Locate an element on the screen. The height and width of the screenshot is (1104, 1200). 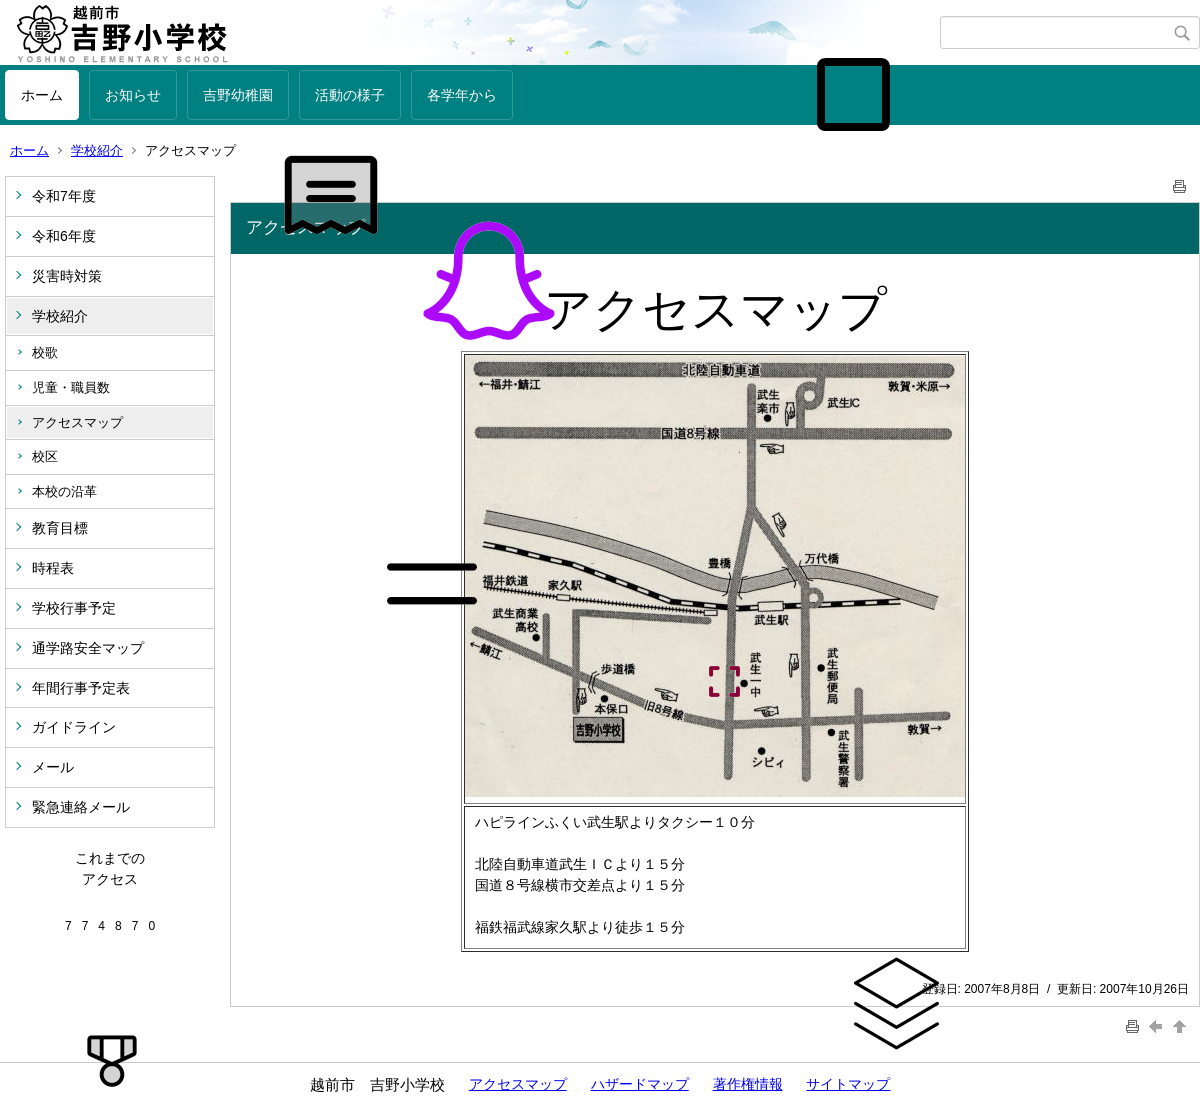
expand to fullscreen mode is located at coordinates (724, 681).